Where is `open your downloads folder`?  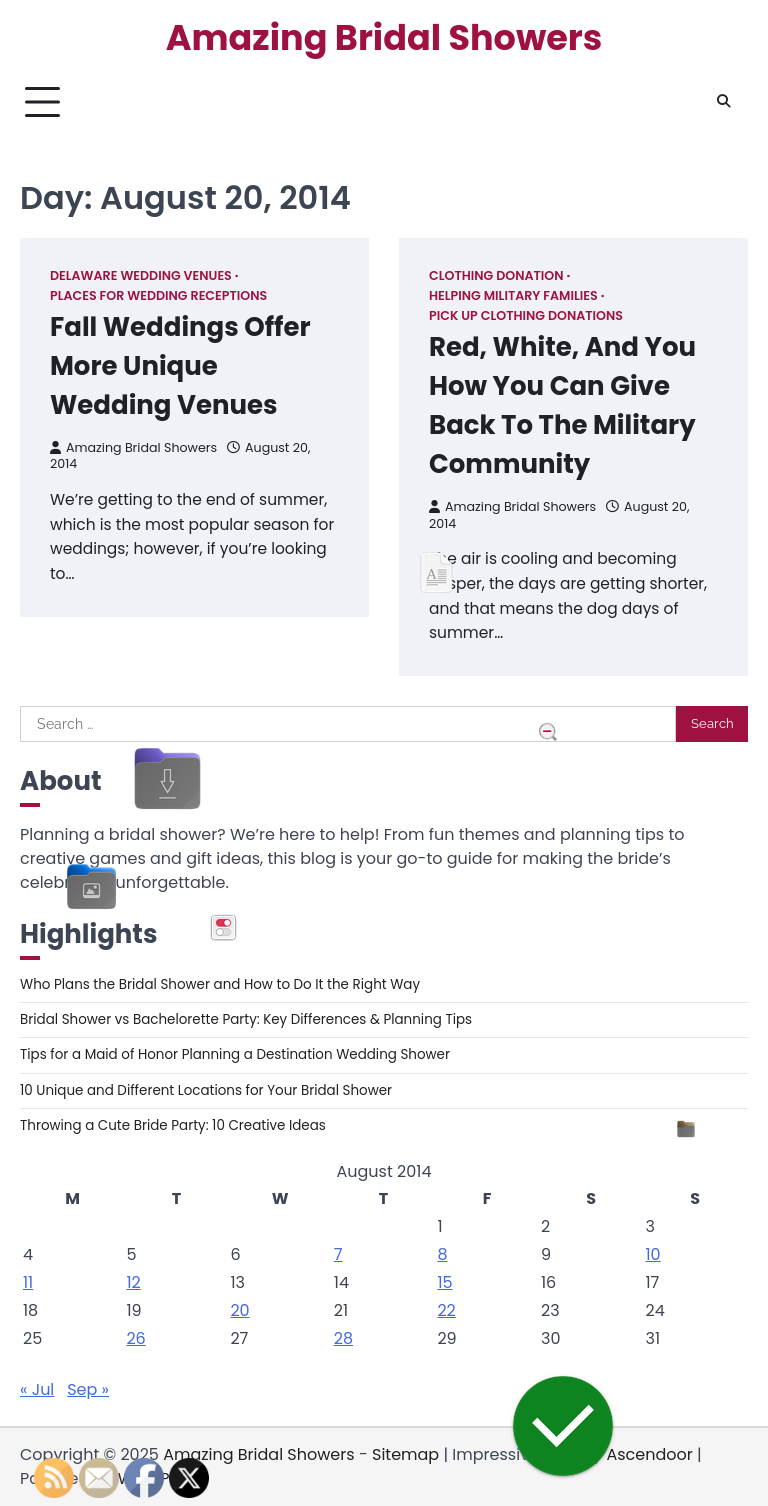
open your downloads folder is located at coordinates (167, 778).